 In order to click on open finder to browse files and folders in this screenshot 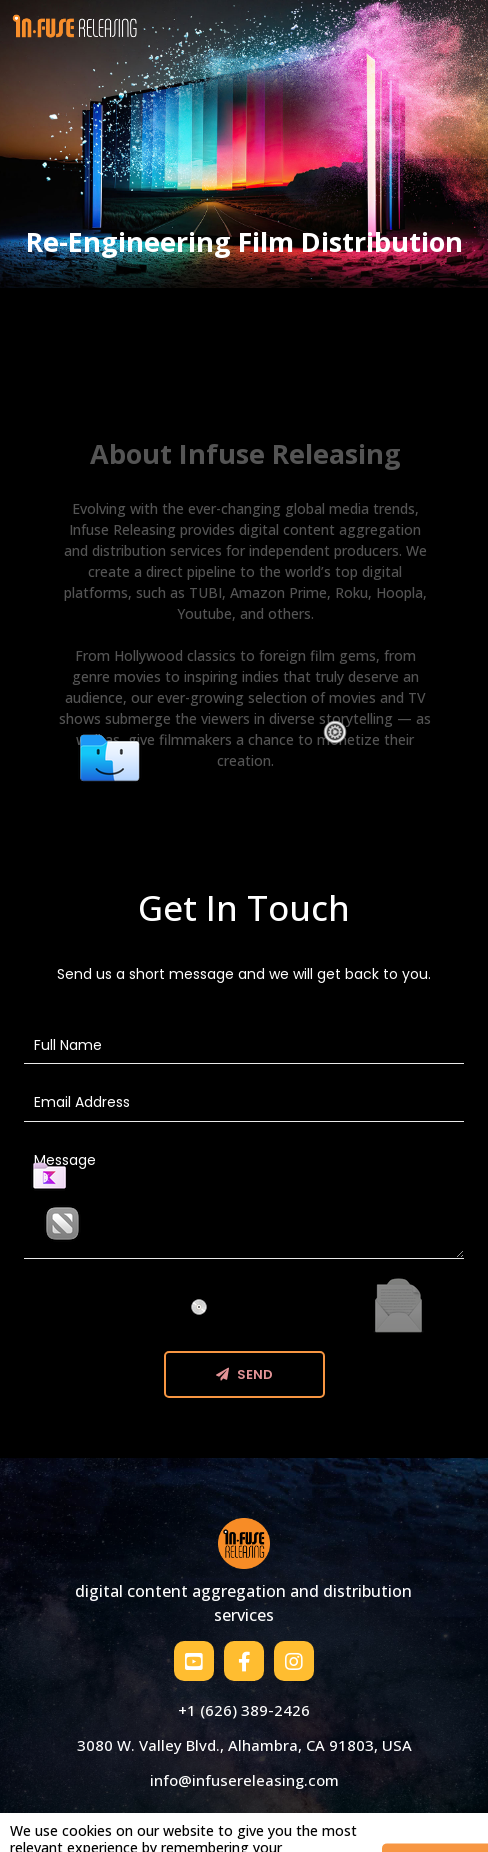, I will do `click(109, 759)`.